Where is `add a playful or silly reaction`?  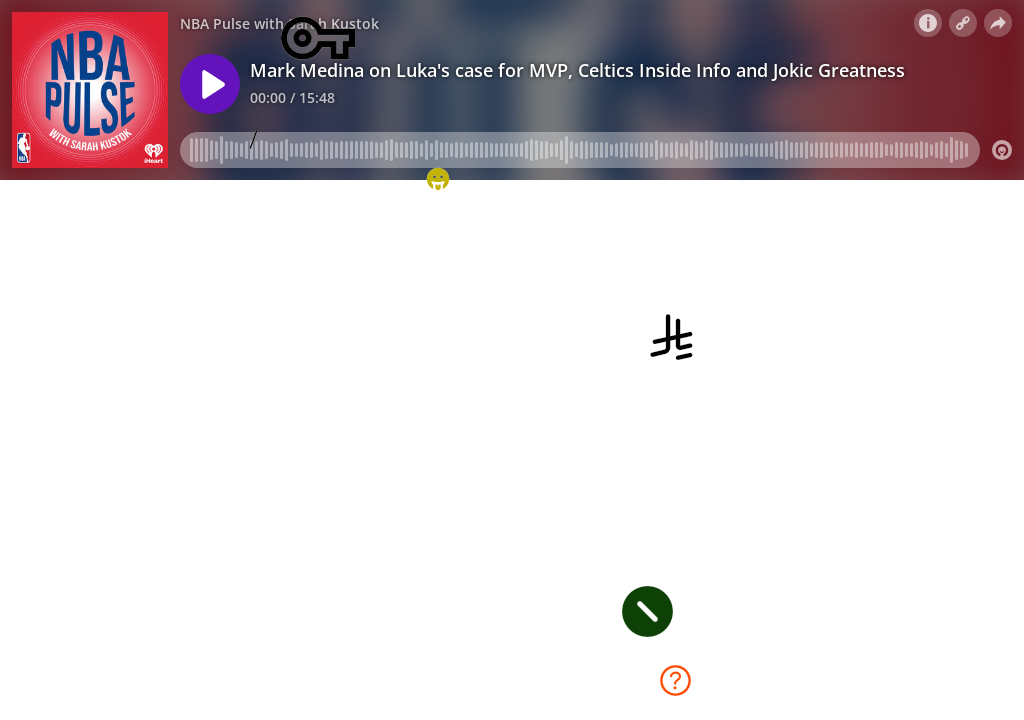 add a playful or silly reaction is located at coordinates (438, 179).